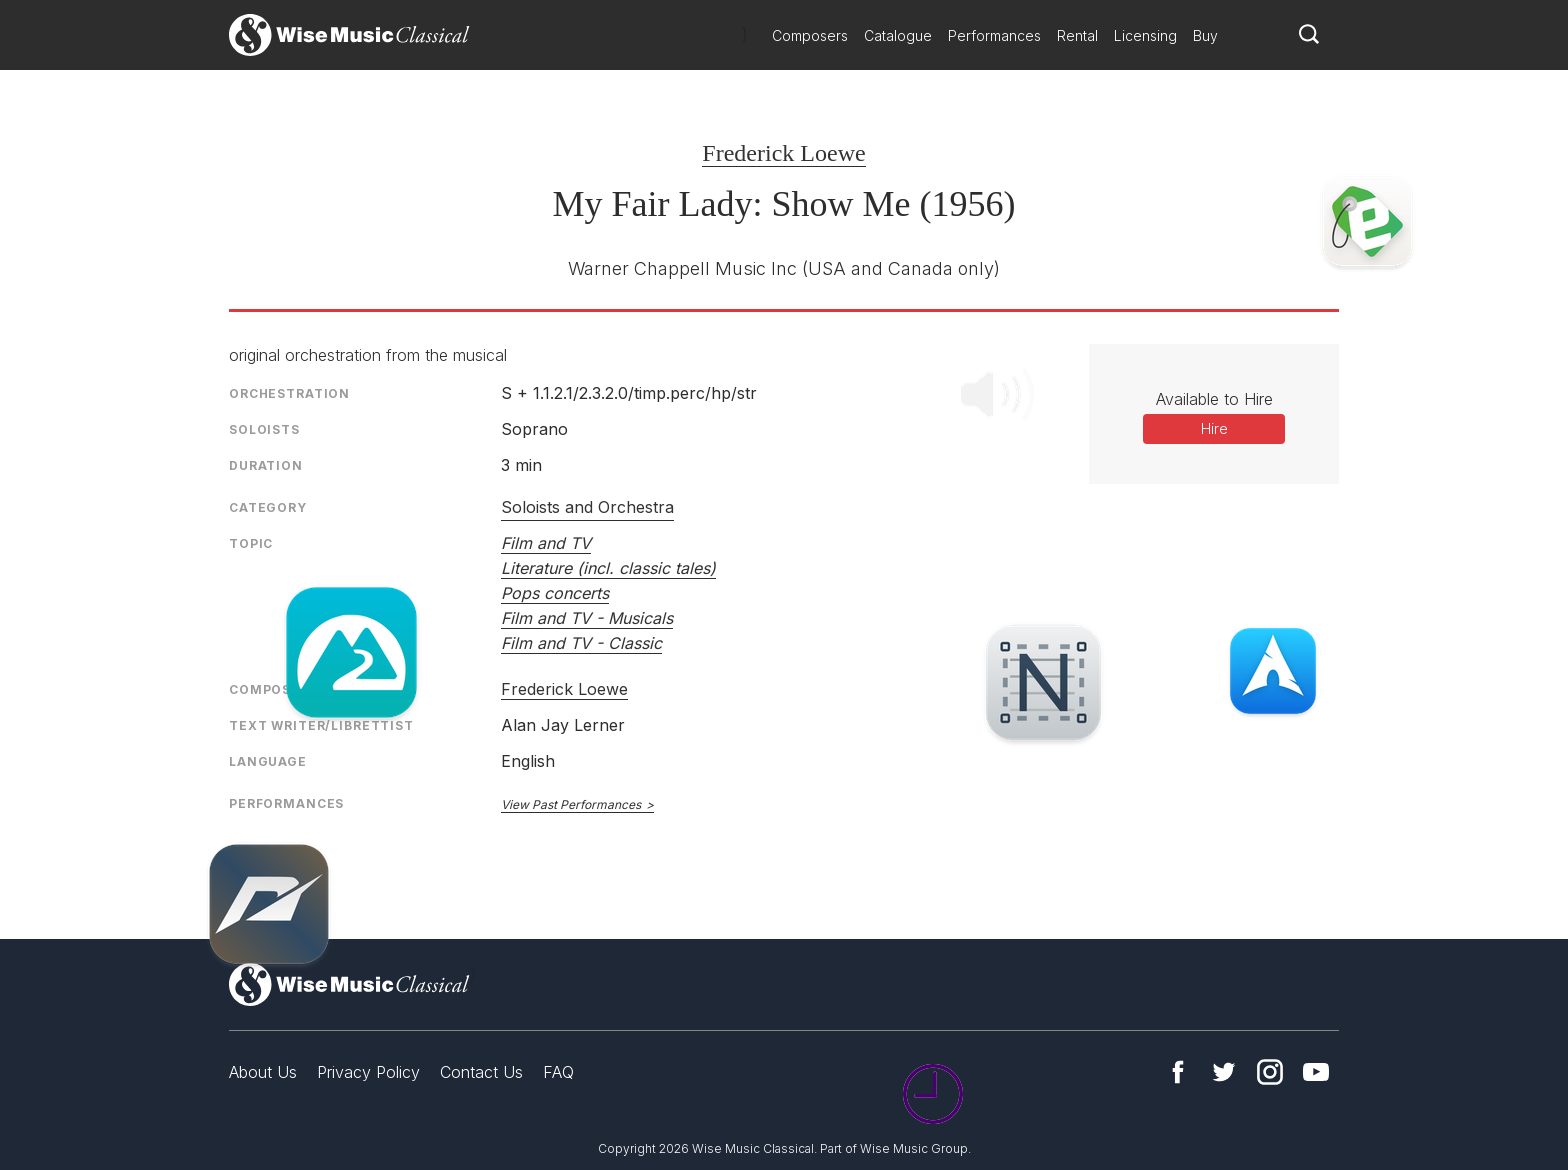  Describe the element at coordinates (1273, 671) in the screenshot. I see `launch arch linux application` at that location.